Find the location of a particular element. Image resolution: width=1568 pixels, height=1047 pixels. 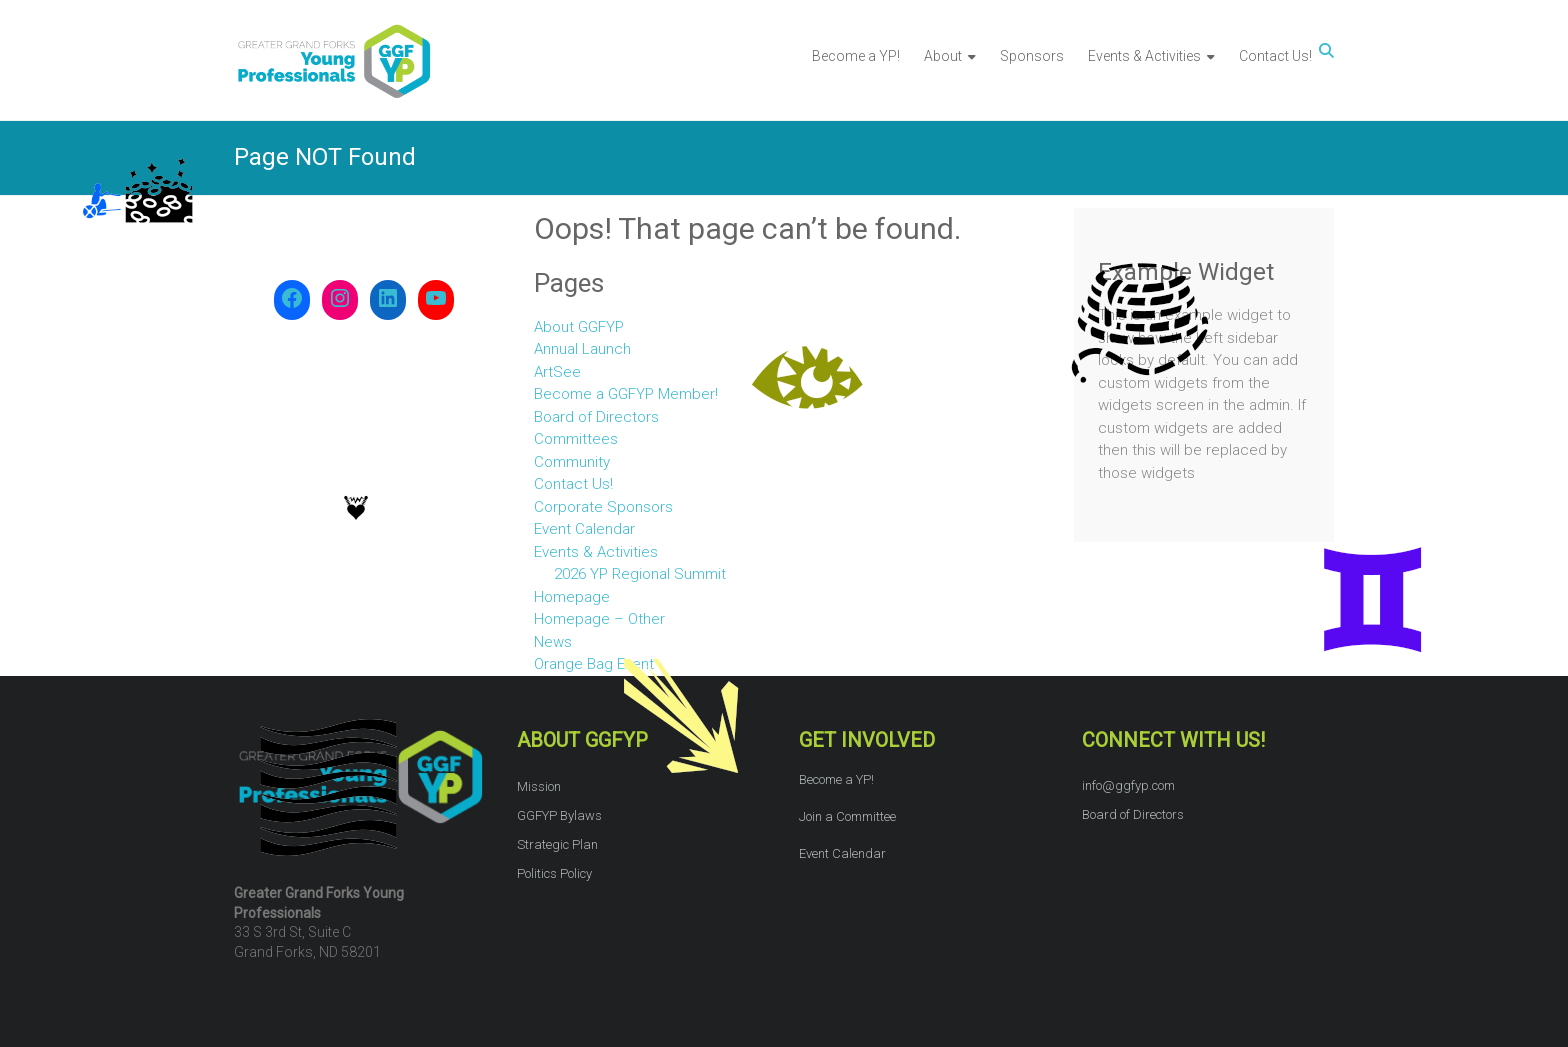

select chariot unit in strategy game is located at coordinates (101, 199).